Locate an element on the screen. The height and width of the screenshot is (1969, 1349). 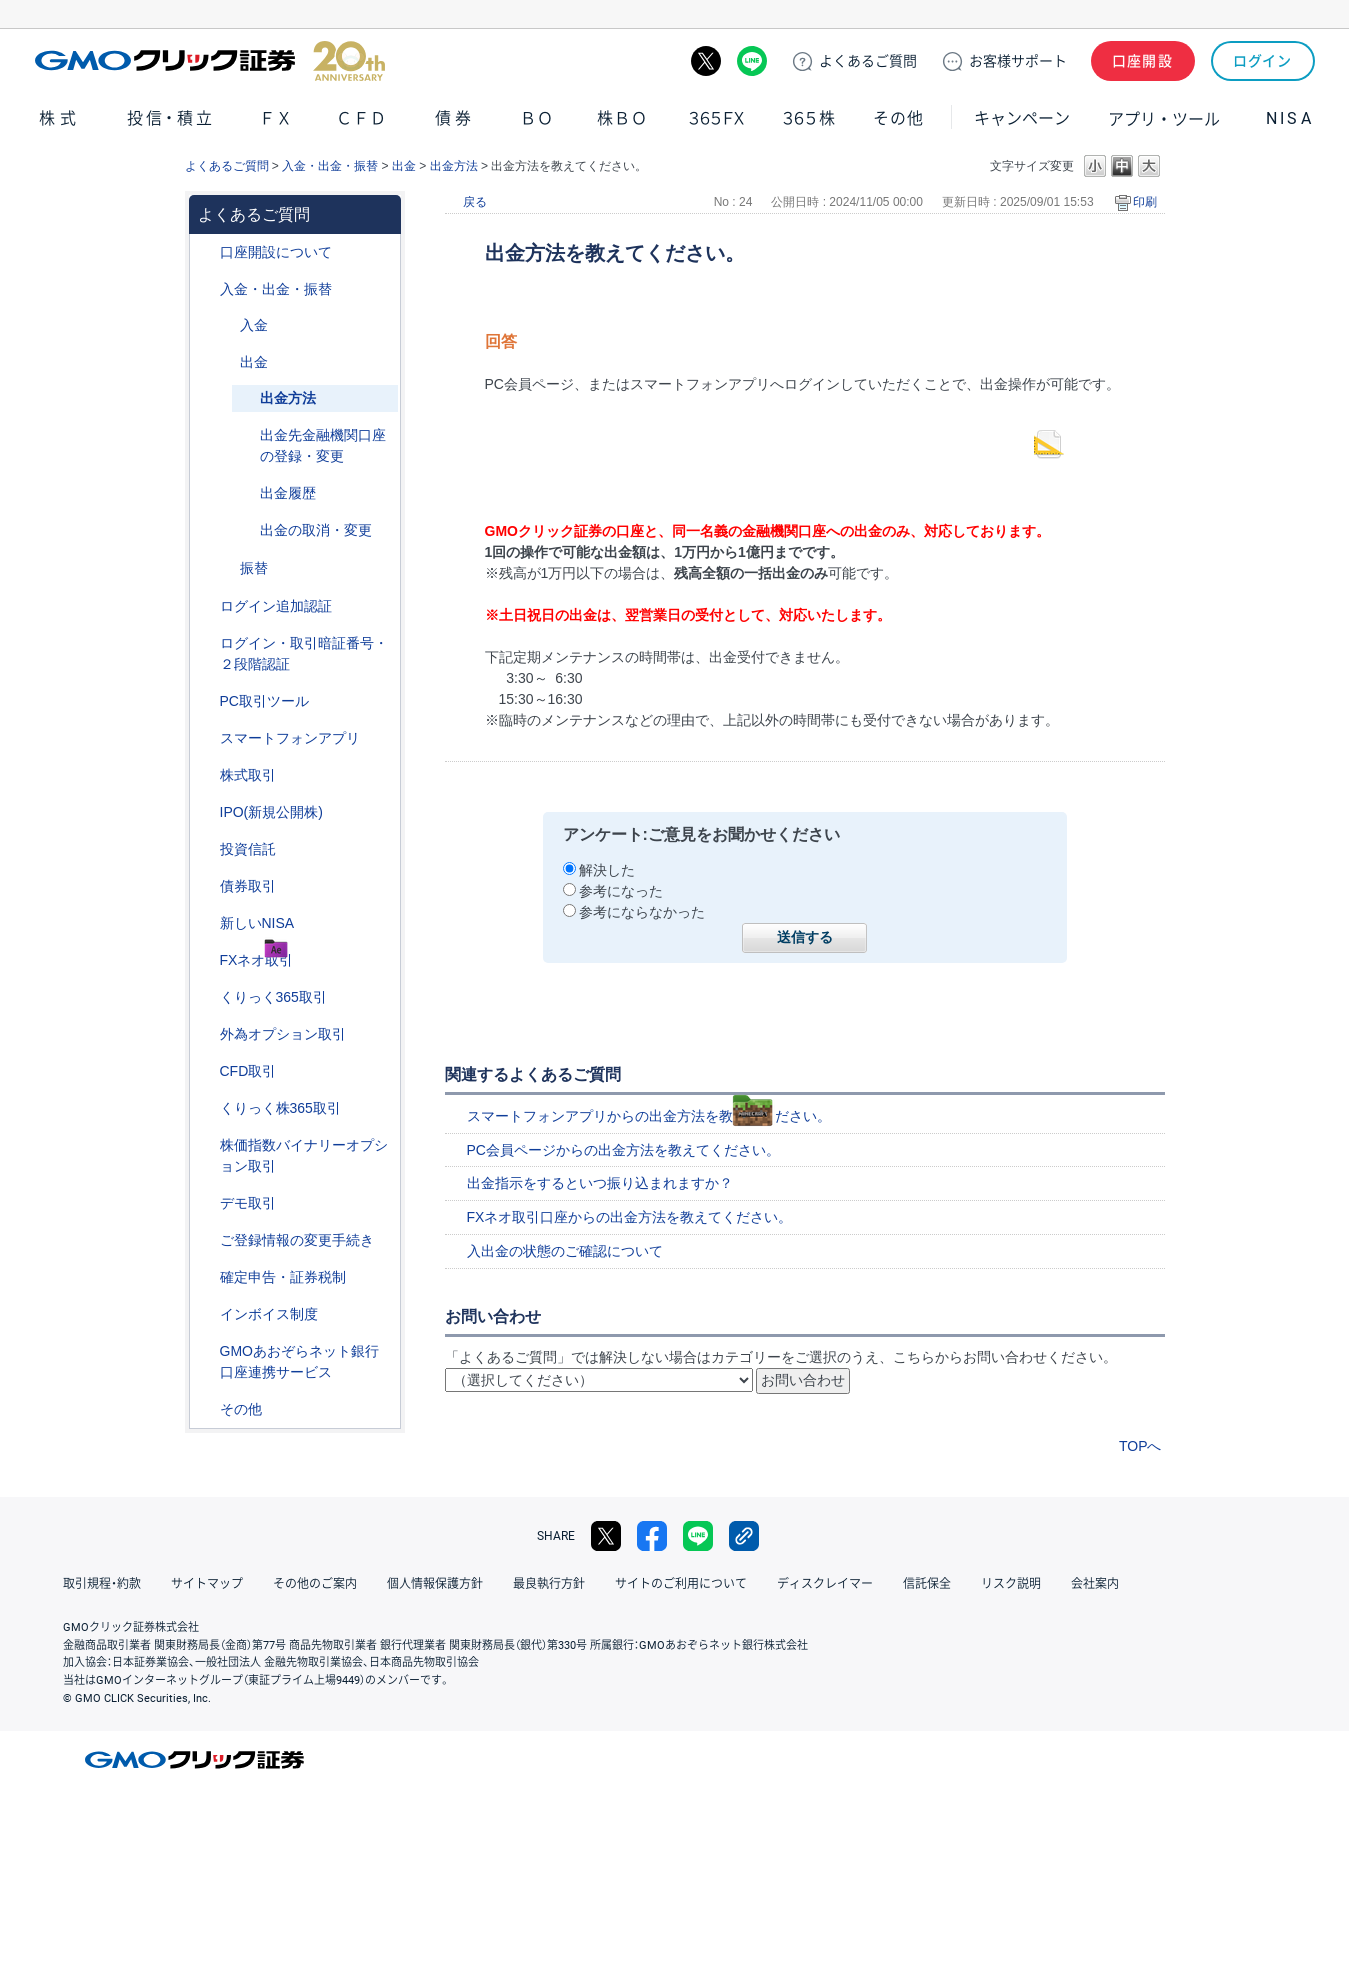
configure page layout and formatting options is located at coordinates (1049, 444).